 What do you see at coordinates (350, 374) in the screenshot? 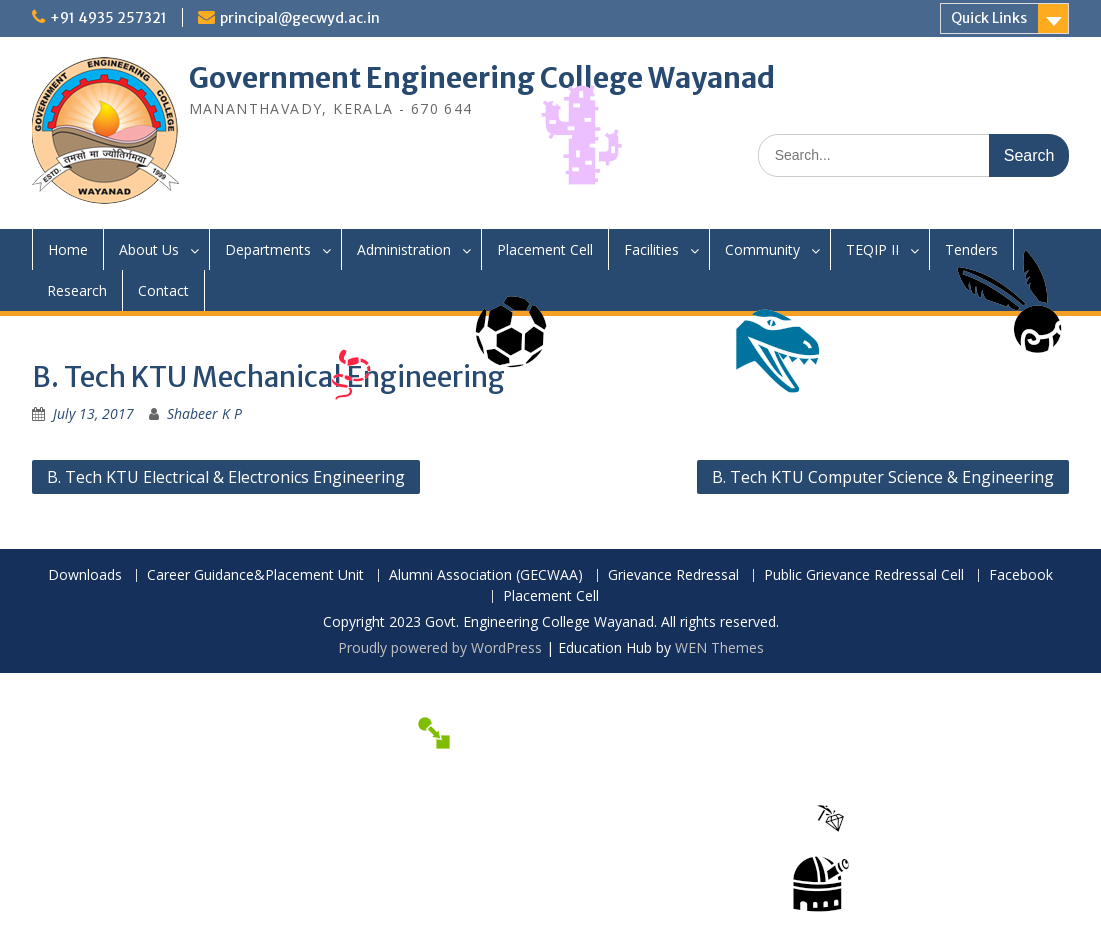
I see `earthworm creature in a game context` at bounding box center [350, 374].